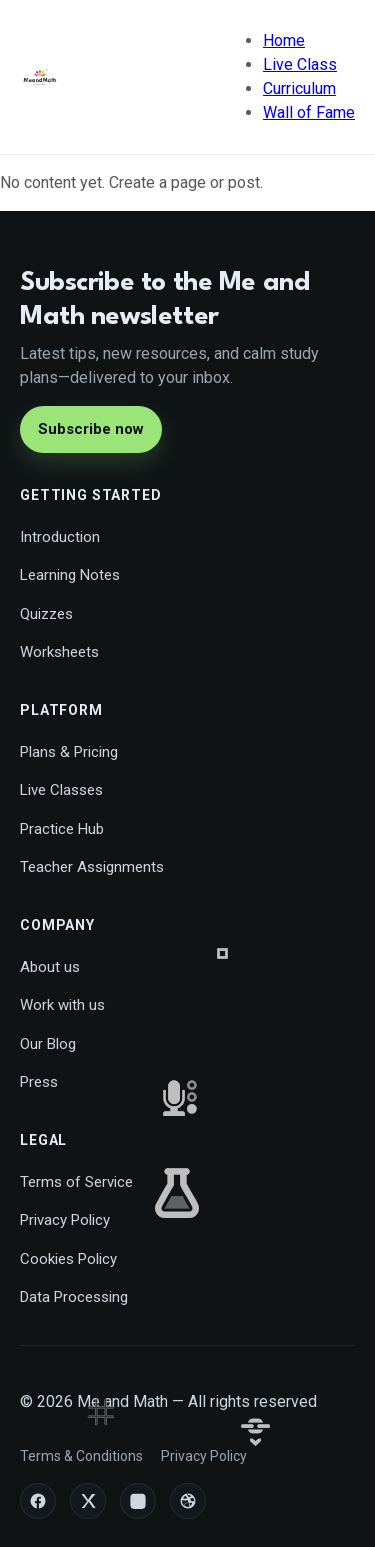 This screenshot has height=1547, width=375. Describe the element at coordinates (101, 1412) in the screenshot. I see `open sudoku puzzle game` at that location.